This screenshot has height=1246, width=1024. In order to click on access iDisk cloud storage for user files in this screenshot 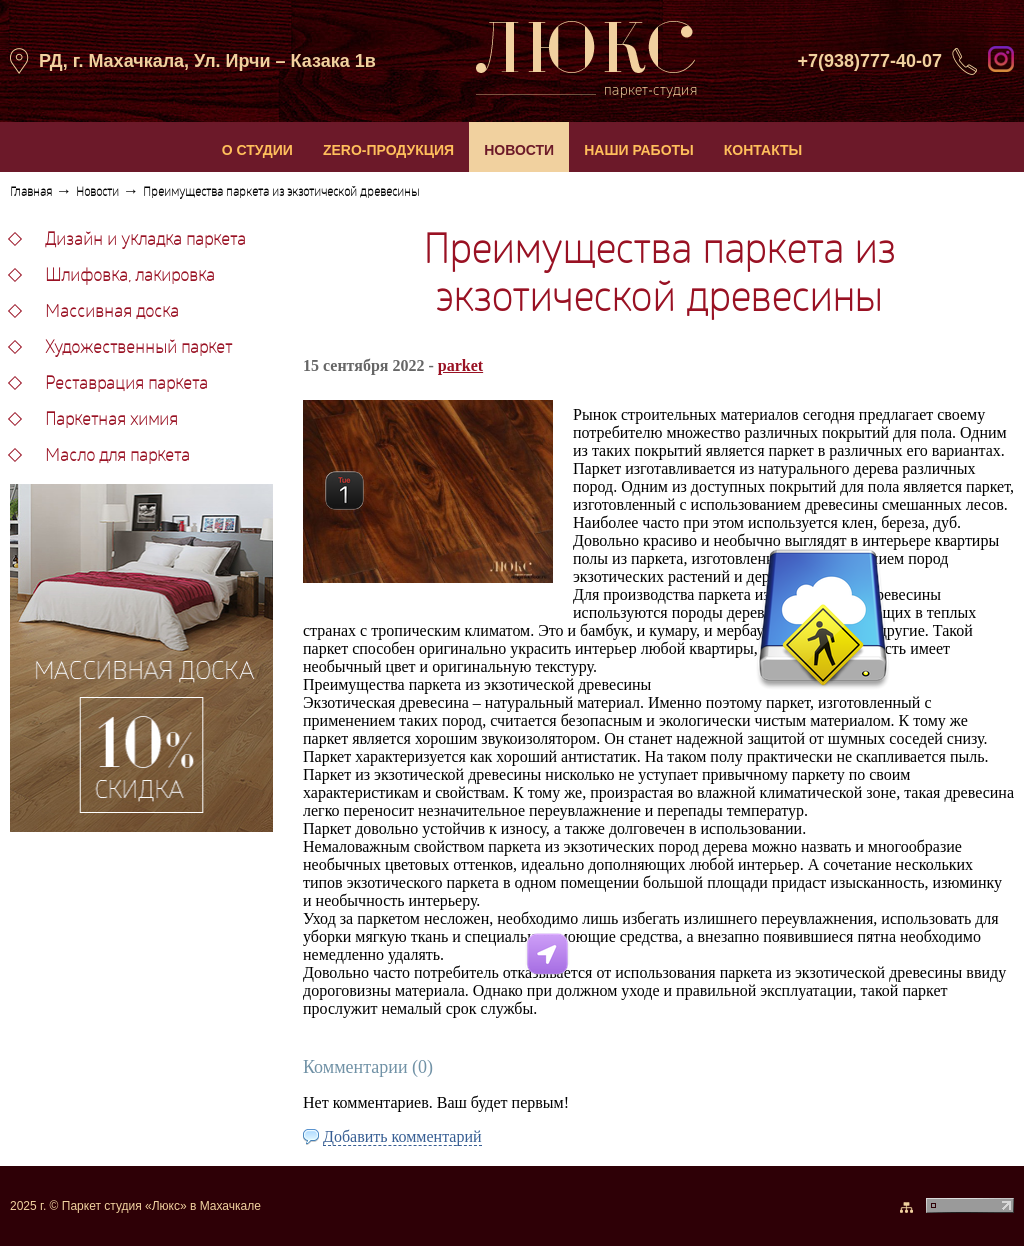, I will do `click(823, 619)`.